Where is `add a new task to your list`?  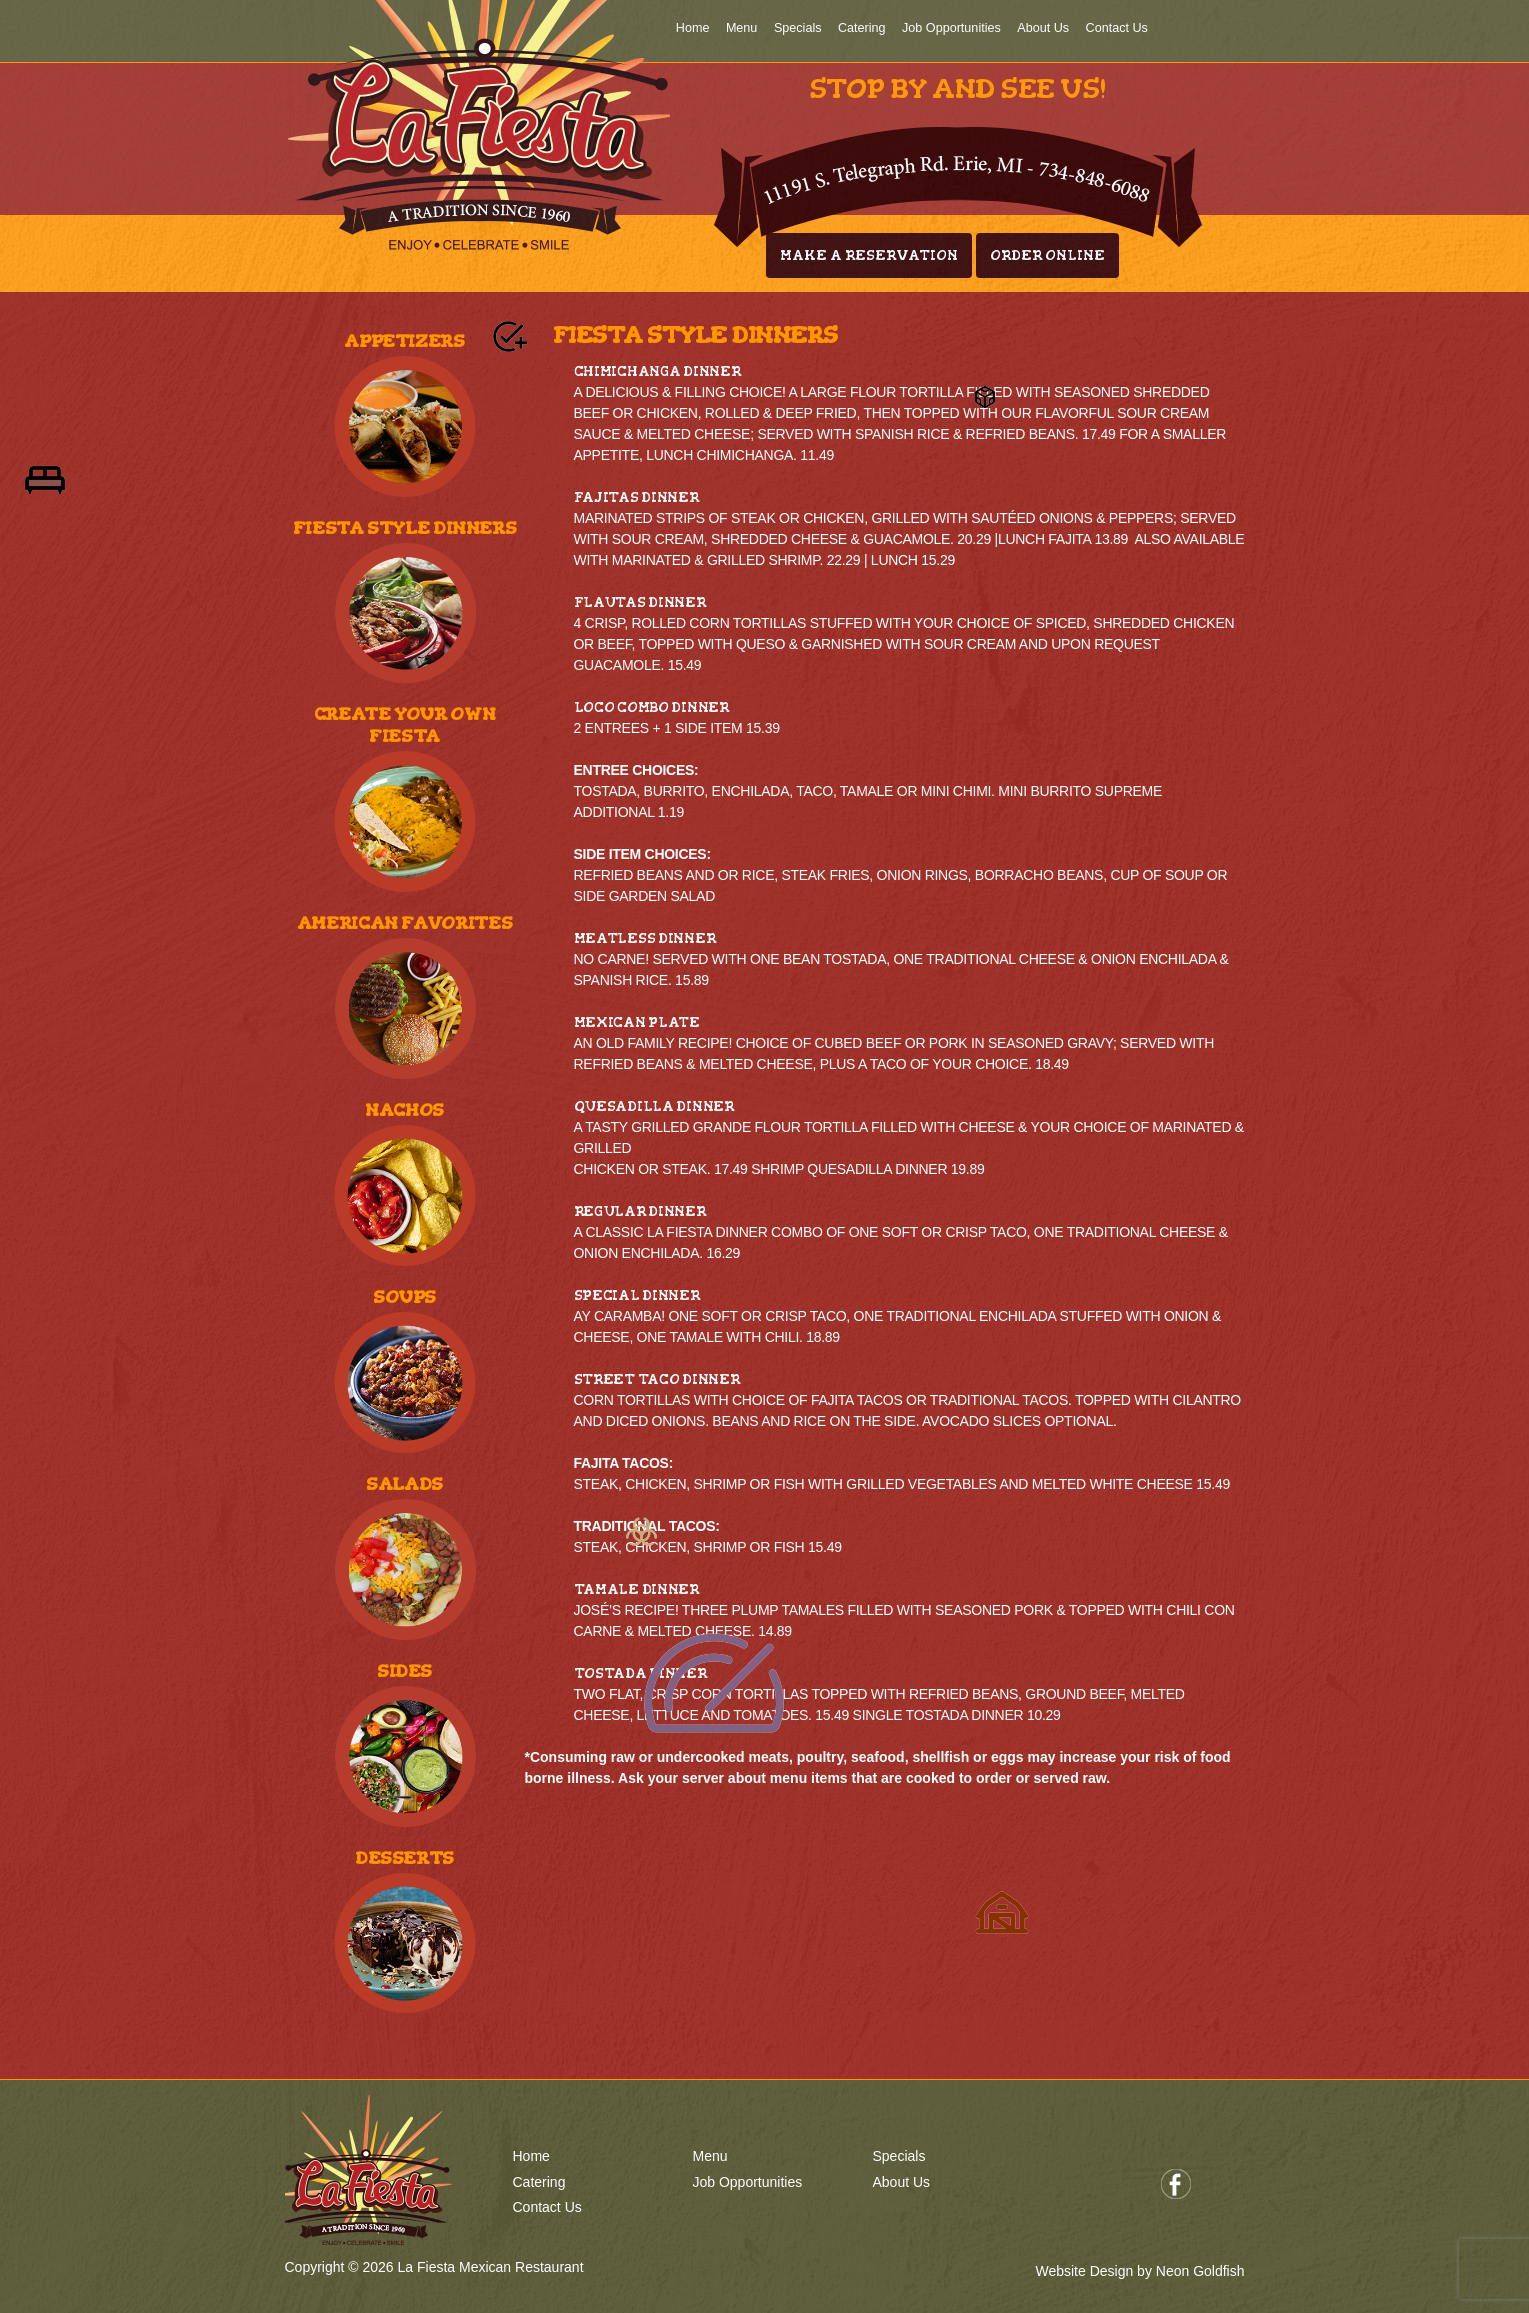 add a new task to your list is located at coordinates (508, 336).